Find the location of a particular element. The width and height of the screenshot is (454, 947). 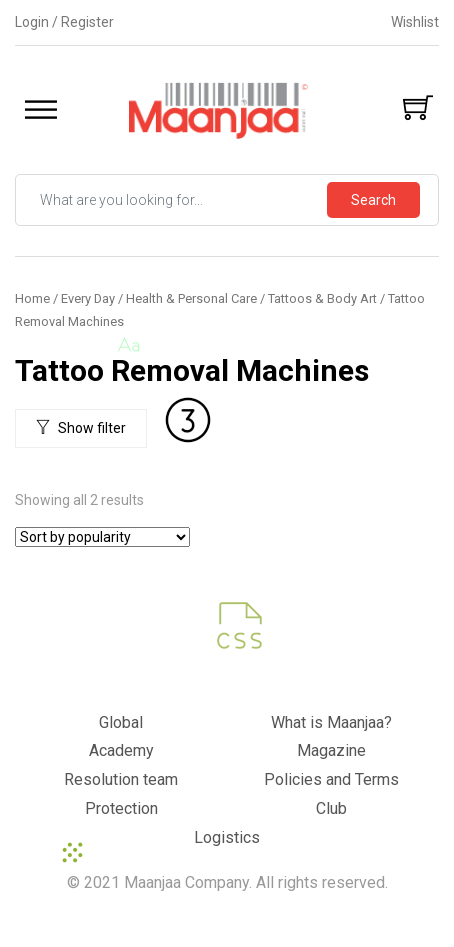

view or open a CSS stylesheet file is located at coordinates (240, 627).